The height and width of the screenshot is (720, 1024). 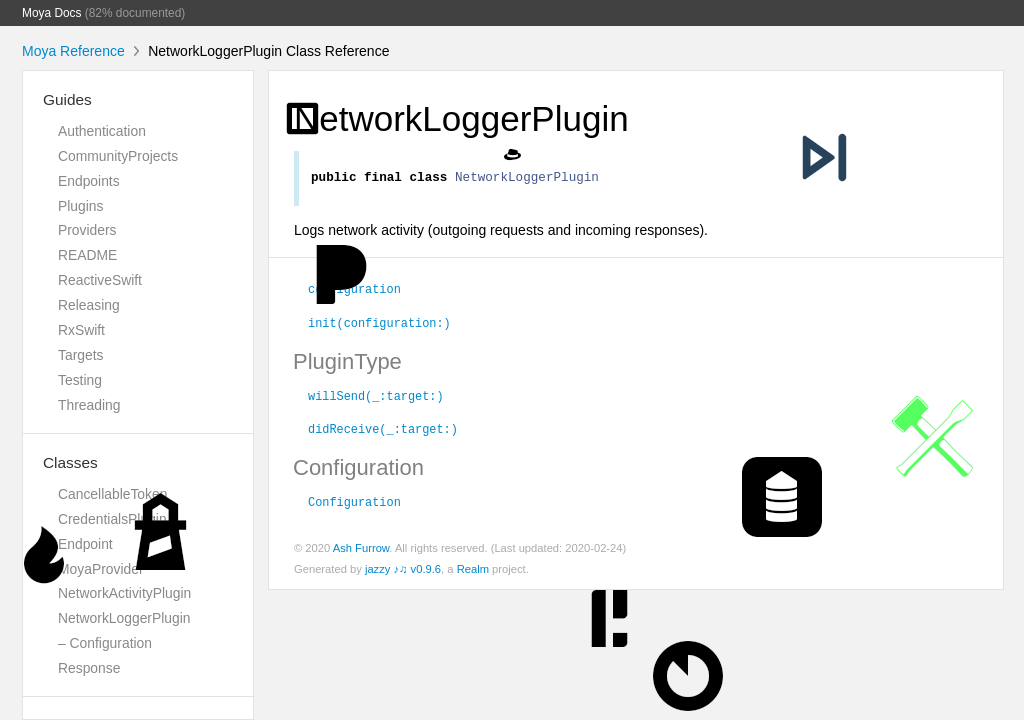 I want to click on stop media playback, so click(x=302, y=118).